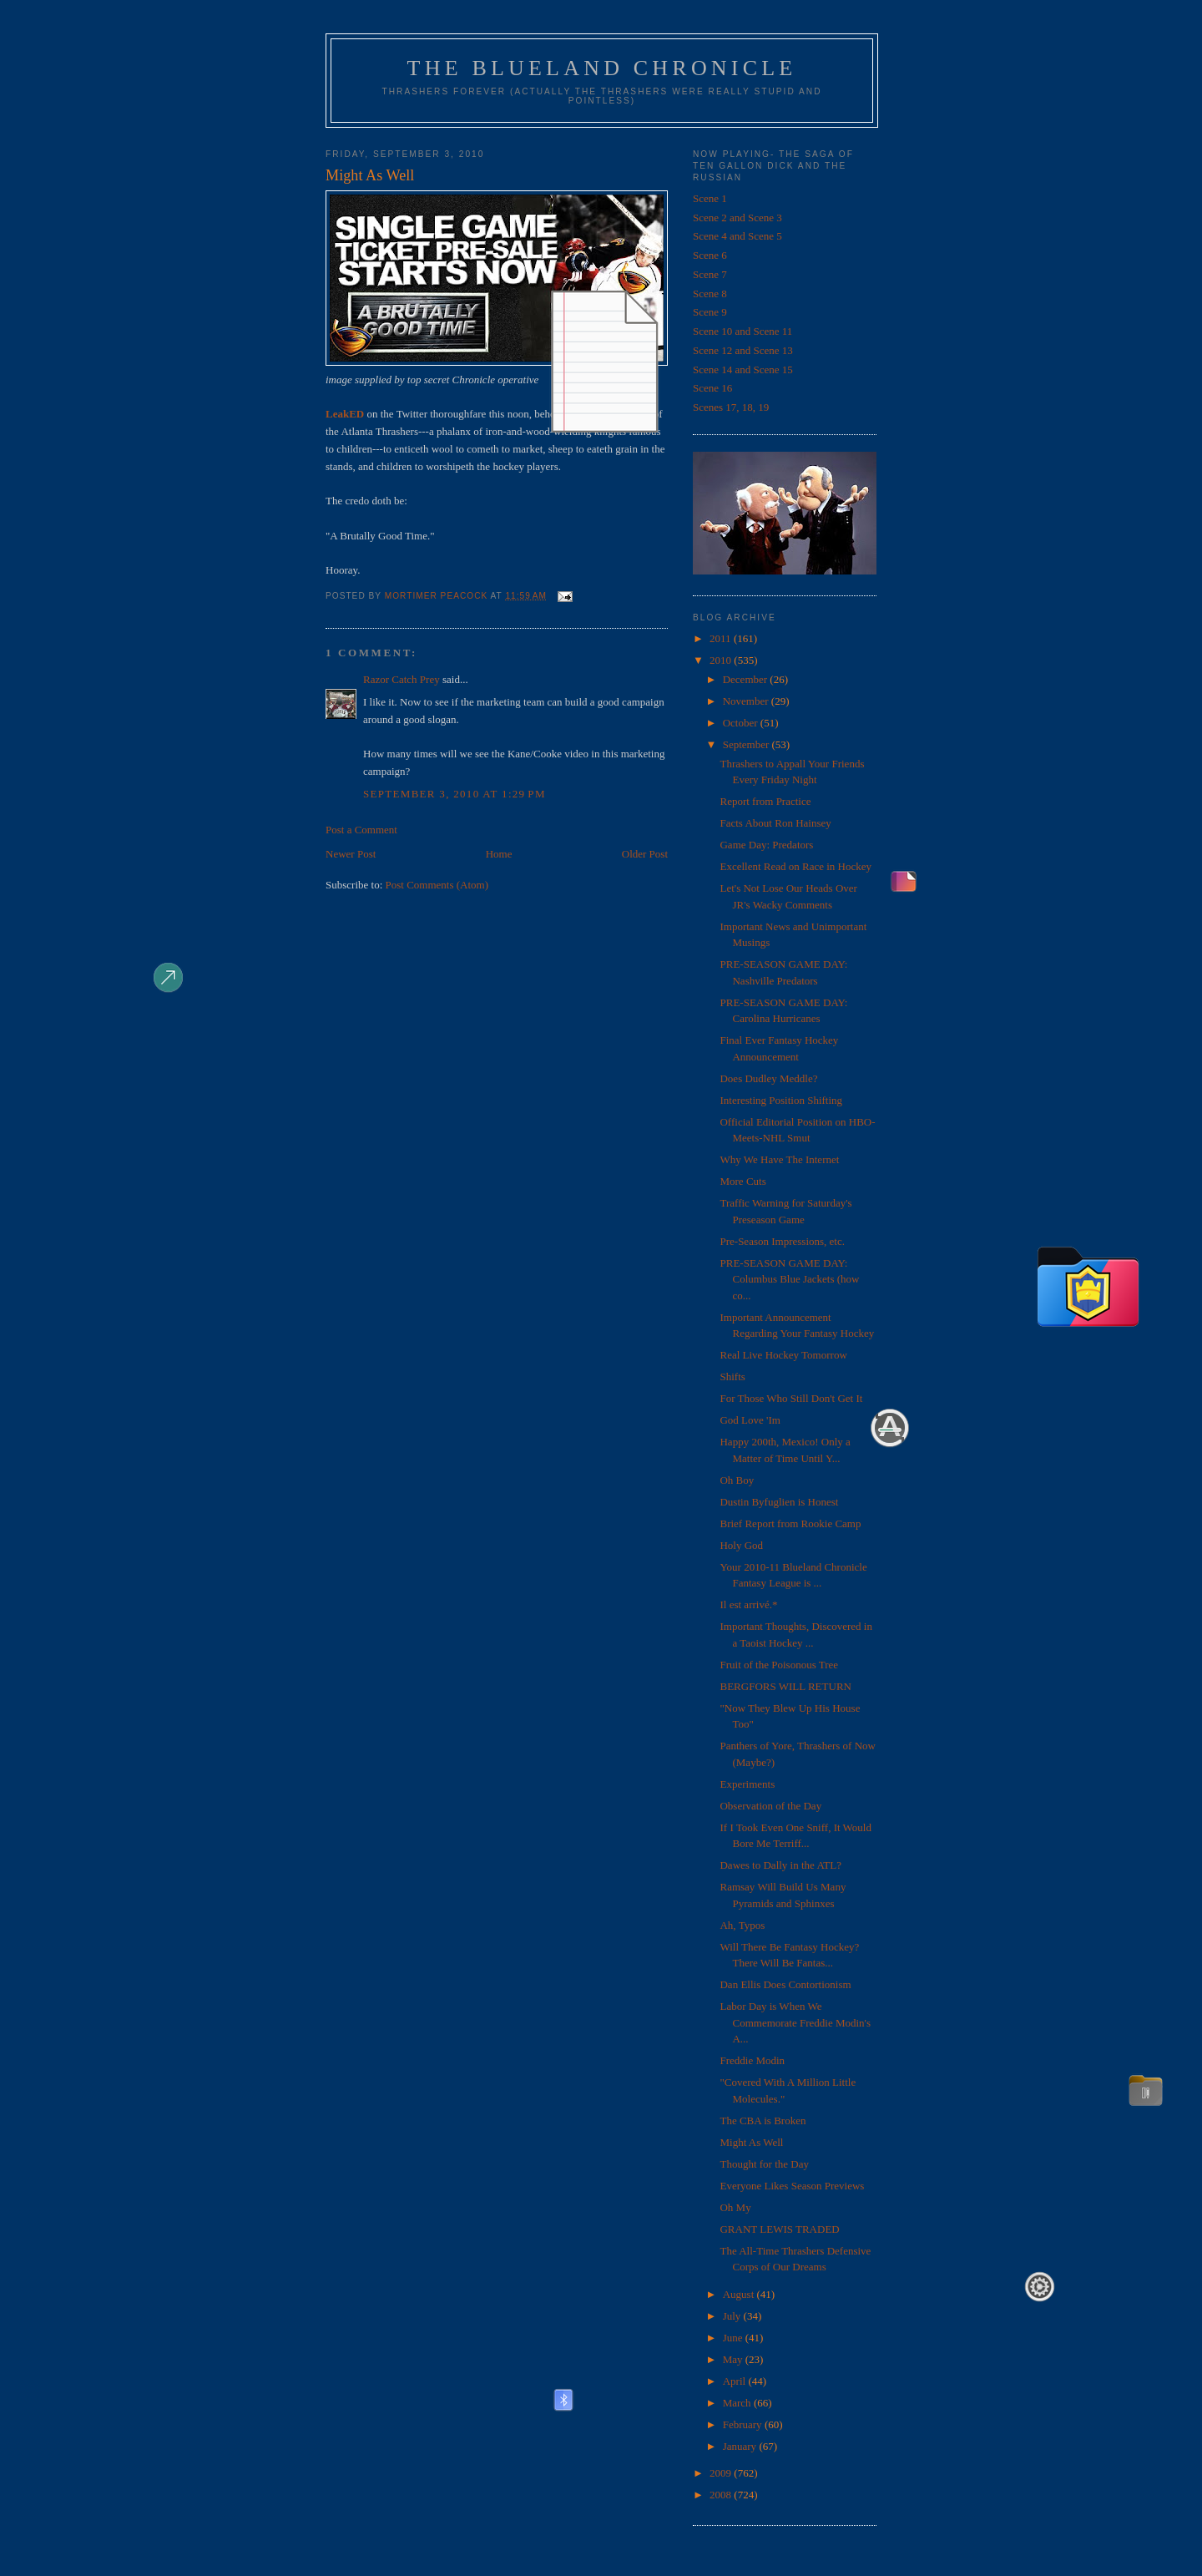 This screenshot has width=1202, height=2576. Describe the element at coordinates (890, 1428) in the screenshot. I see `check for available software updates` at that location.